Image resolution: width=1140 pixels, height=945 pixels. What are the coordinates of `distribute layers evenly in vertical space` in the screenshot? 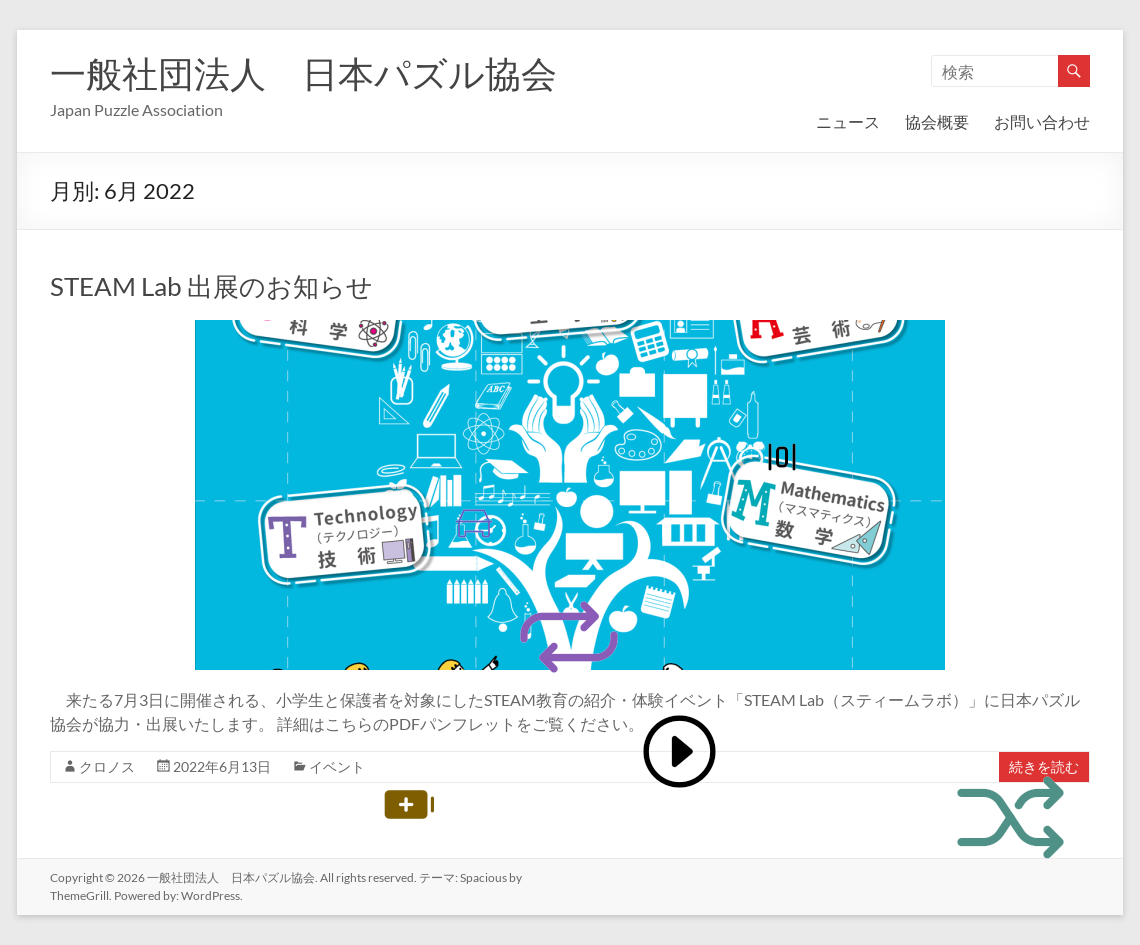 It's located at (782, 457).